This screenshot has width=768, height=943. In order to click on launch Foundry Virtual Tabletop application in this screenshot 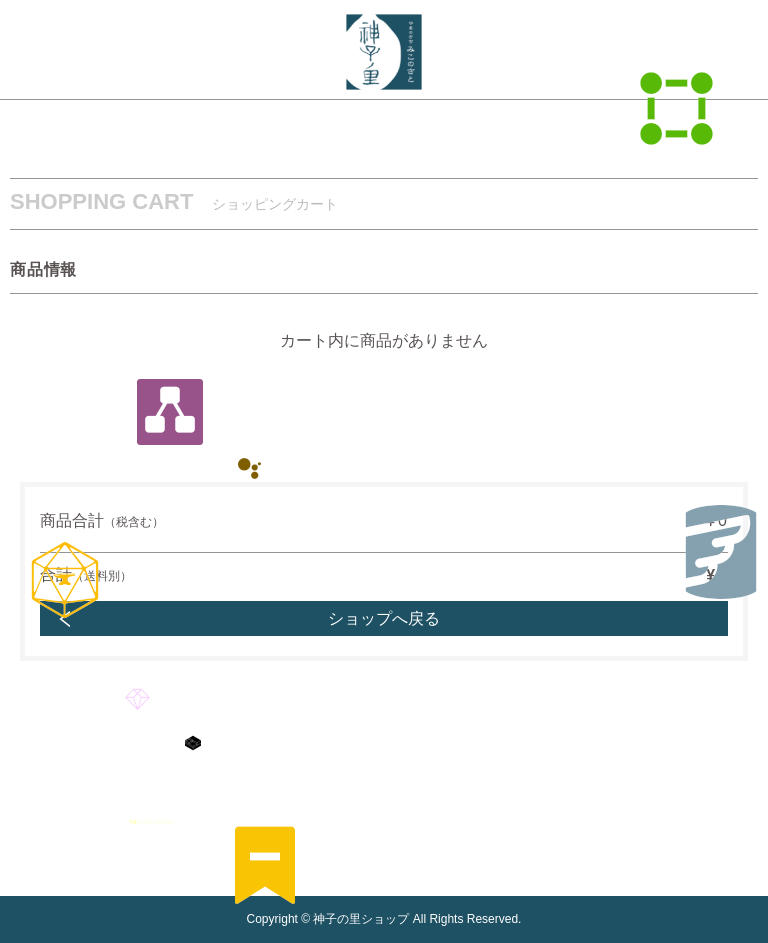, I will do `click(65, 580)`.